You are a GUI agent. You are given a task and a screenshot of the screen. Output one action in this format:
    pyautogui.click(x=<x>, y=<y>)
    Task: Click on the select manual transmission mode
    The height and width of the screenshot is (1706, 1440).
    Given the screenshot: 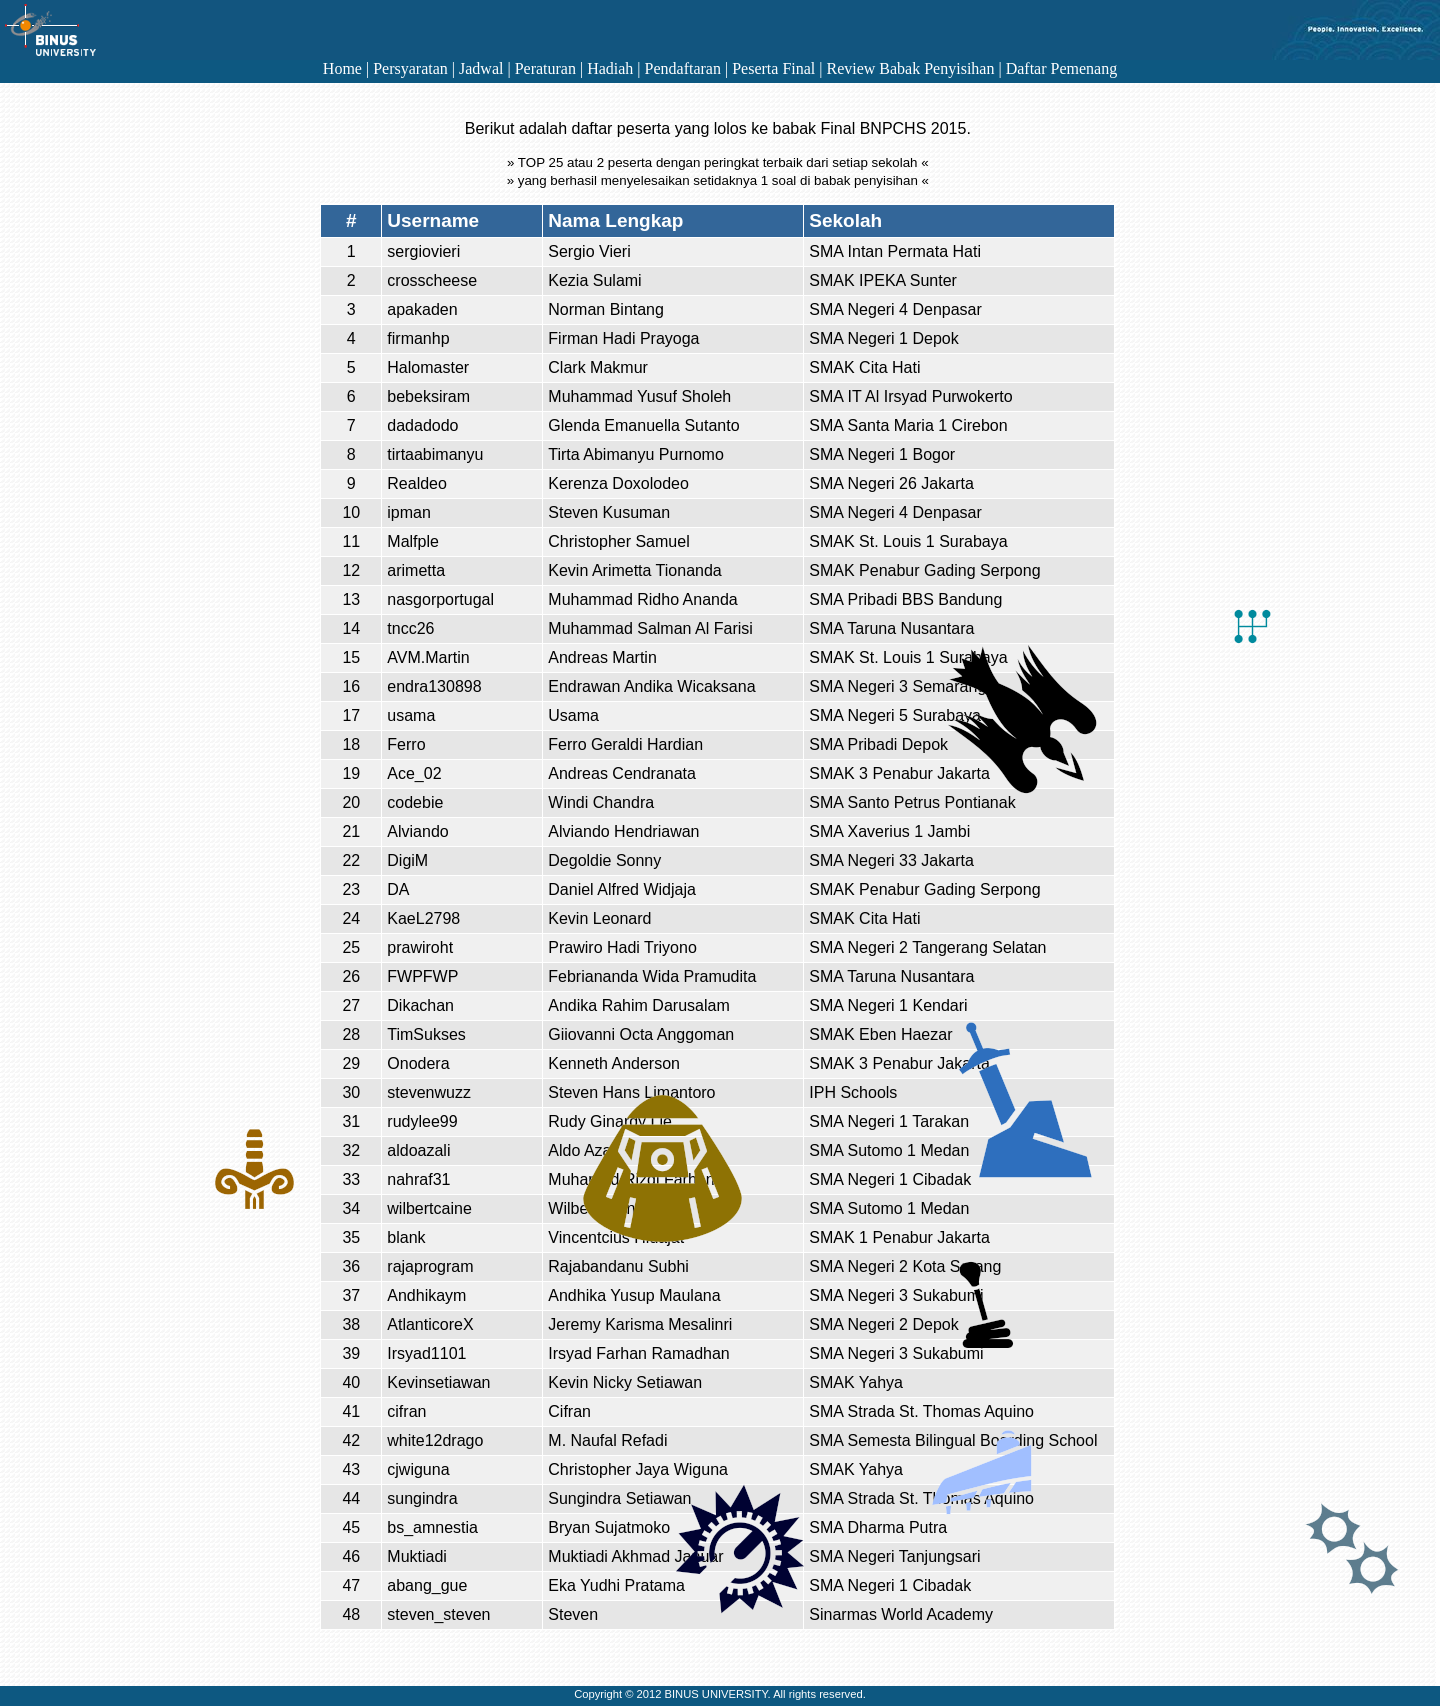 What is the action you would take?
    pyautogui.click(x=1252, y=626)
    